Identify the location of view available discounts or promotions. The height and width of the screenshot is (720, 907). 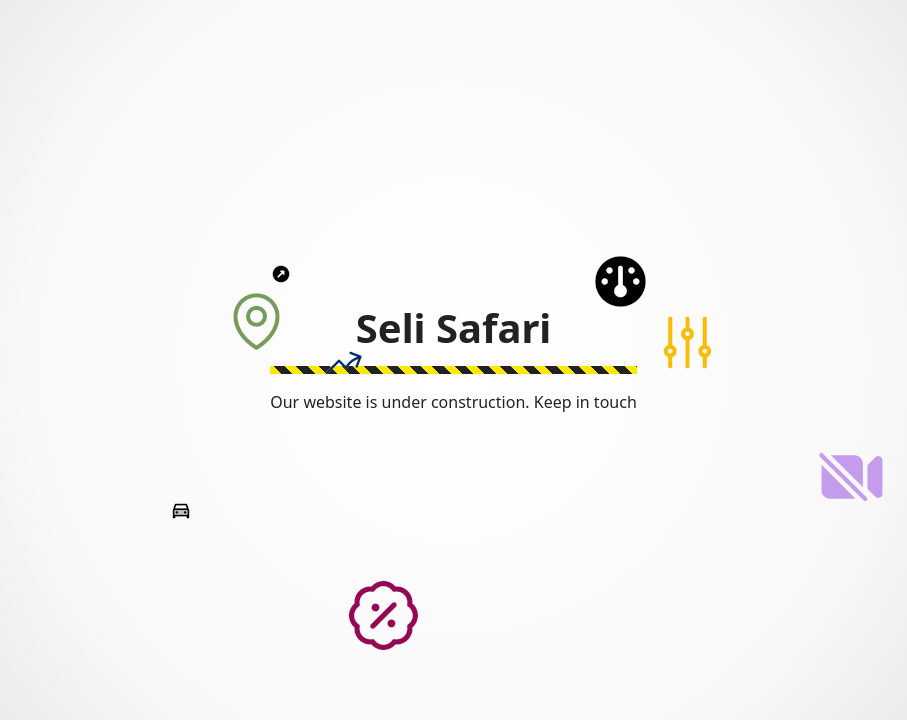
(383, 615).